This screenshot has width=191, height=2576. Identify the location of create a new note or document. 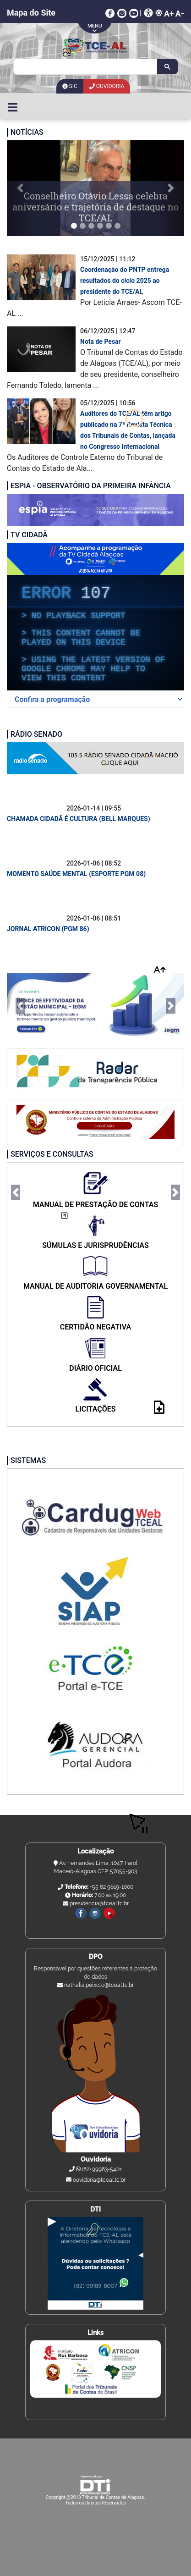
(159, 1407).